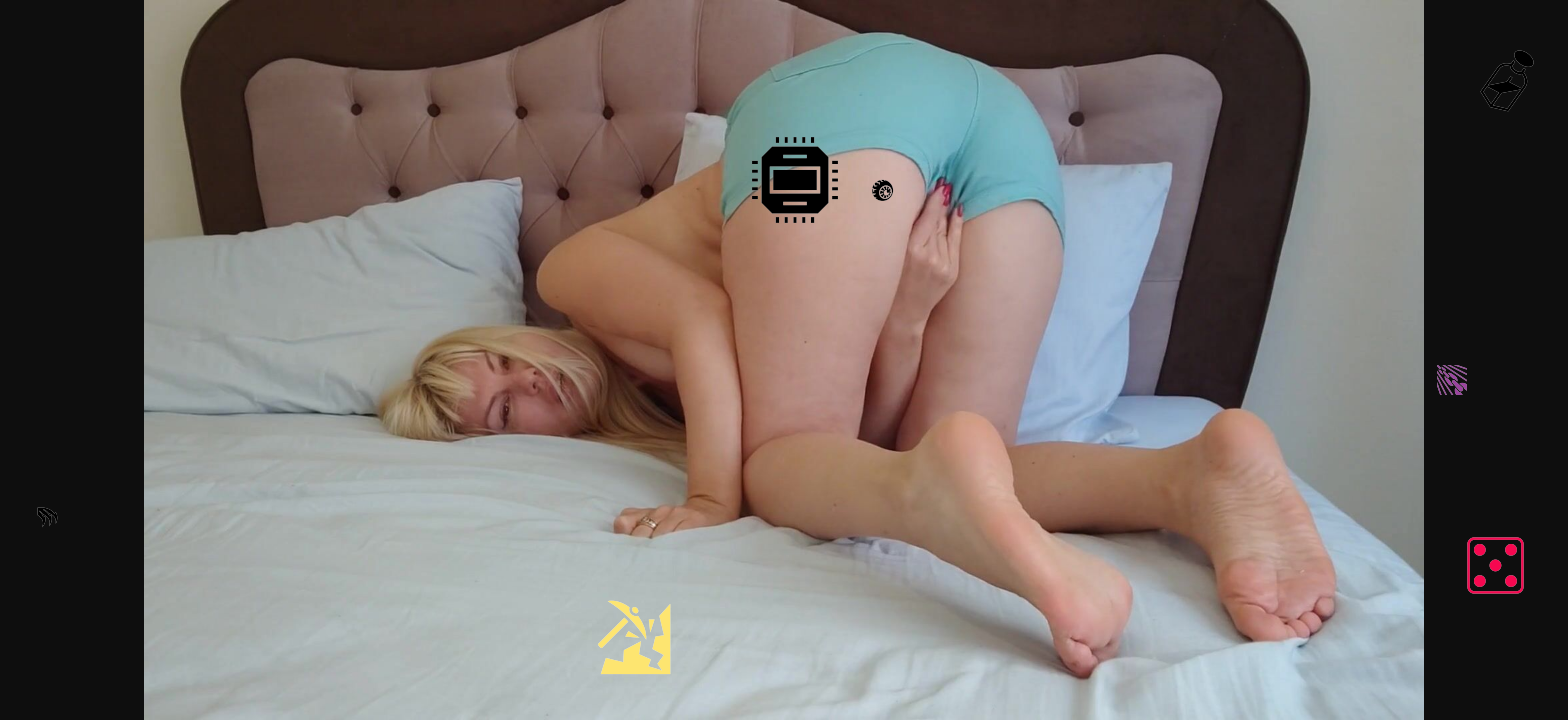 The height and width of the screenshot is (720, 1568). Describe the element at coordinates (1452, 380) in the screenshot. I see `represents the andromeda galaxy or cosmic chain element` at that location.